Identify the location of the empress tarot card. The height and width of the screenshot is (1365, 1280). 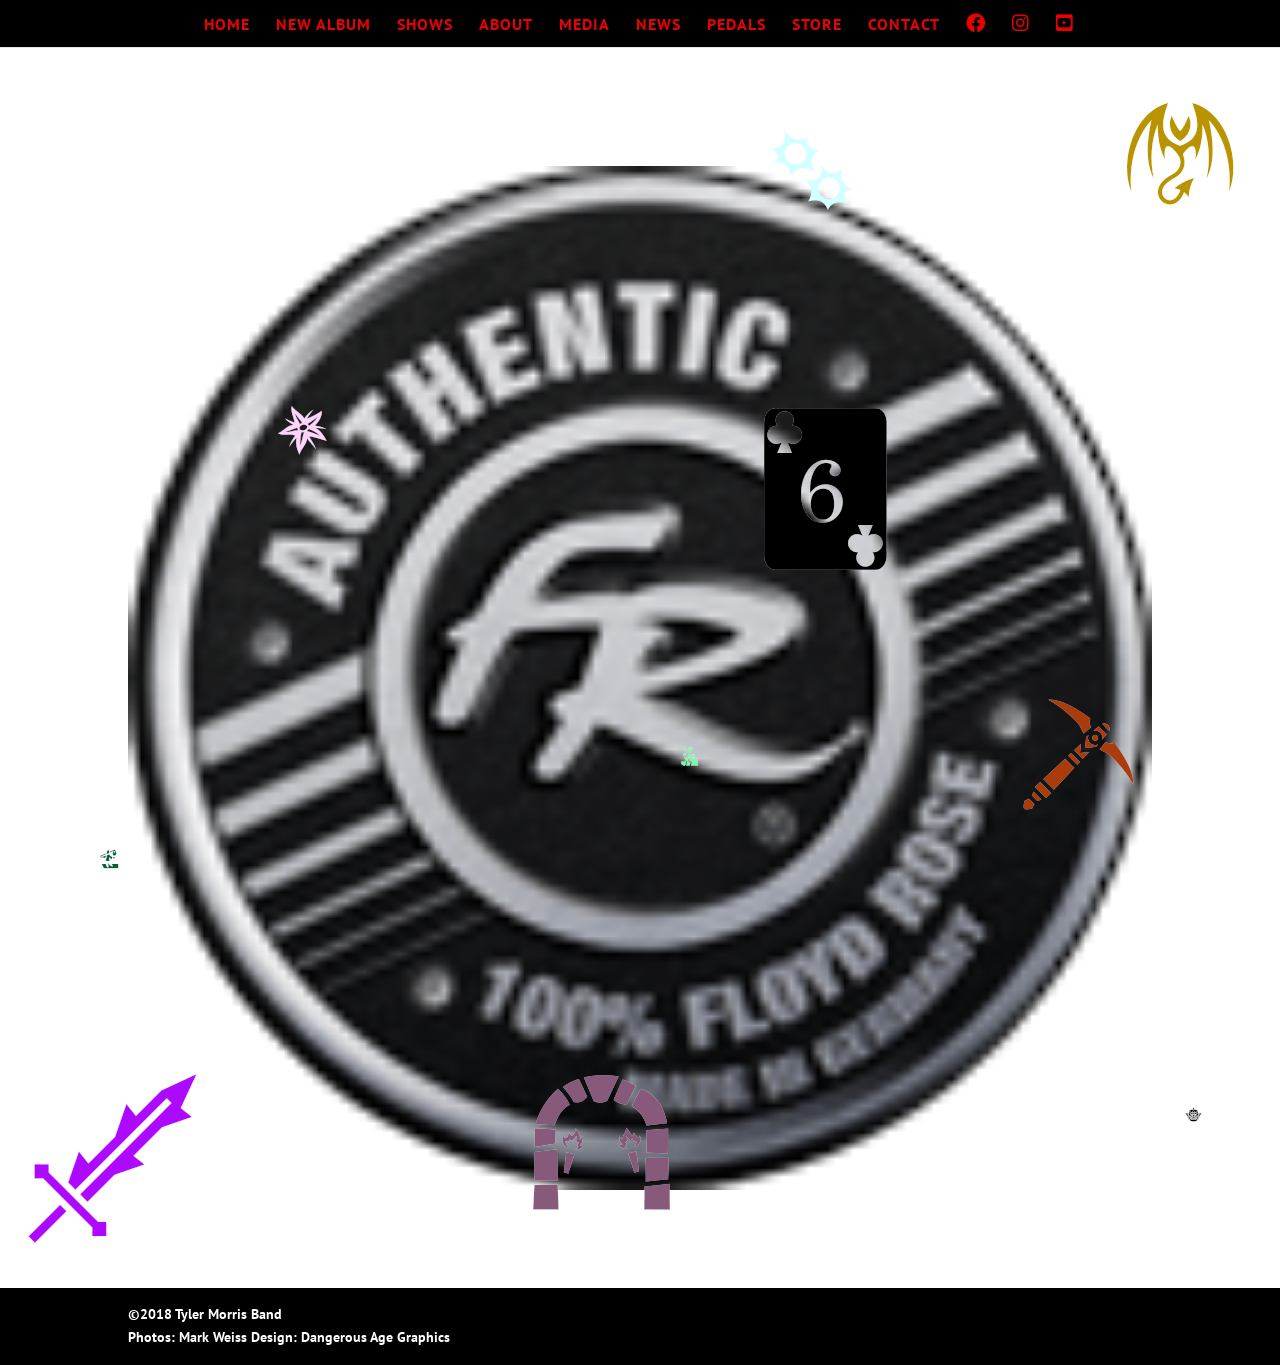
(690, 756).